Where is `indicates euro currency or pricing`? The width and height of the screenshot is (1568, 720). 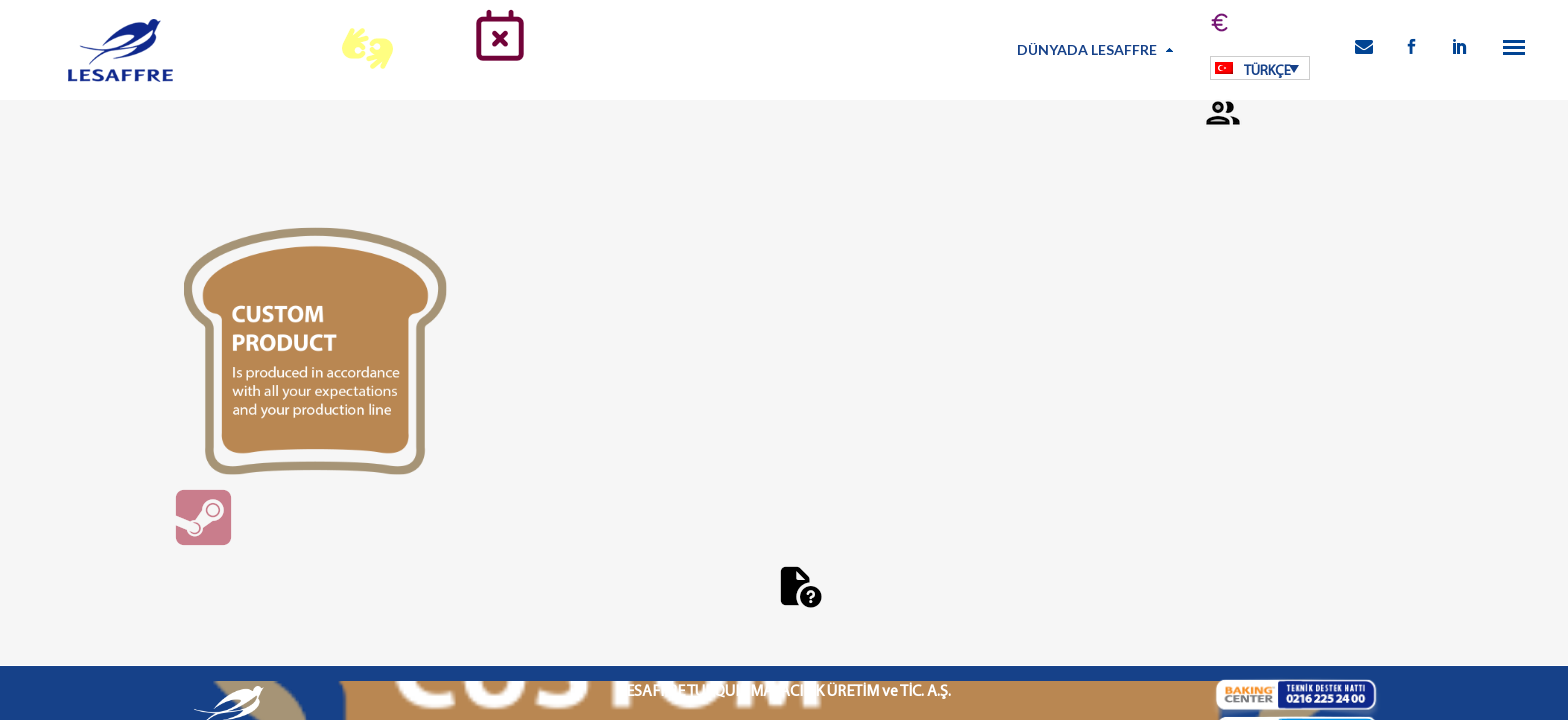 indicates euro currency or pricing is located at coordinates (1220, 22).